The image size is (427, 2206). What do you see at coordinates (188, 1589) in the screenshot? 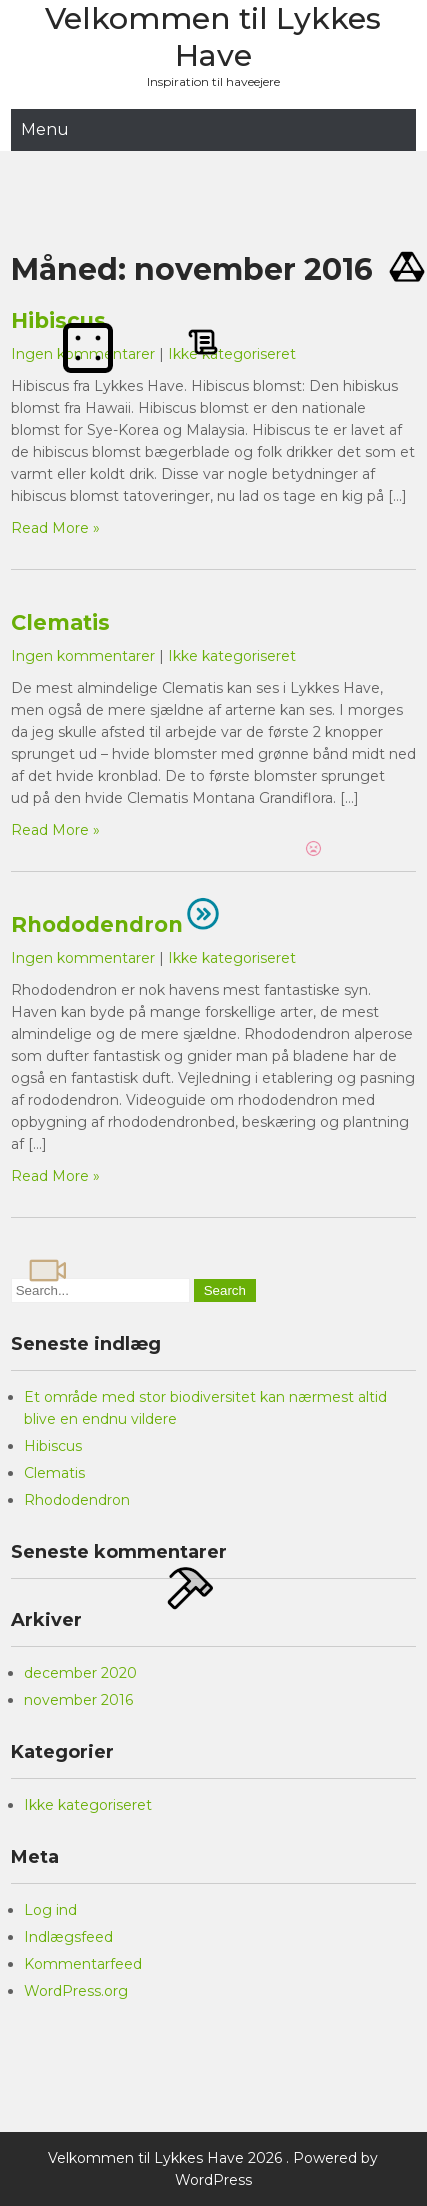
I see `access tools or settings` at bounding box center [188, 1589].